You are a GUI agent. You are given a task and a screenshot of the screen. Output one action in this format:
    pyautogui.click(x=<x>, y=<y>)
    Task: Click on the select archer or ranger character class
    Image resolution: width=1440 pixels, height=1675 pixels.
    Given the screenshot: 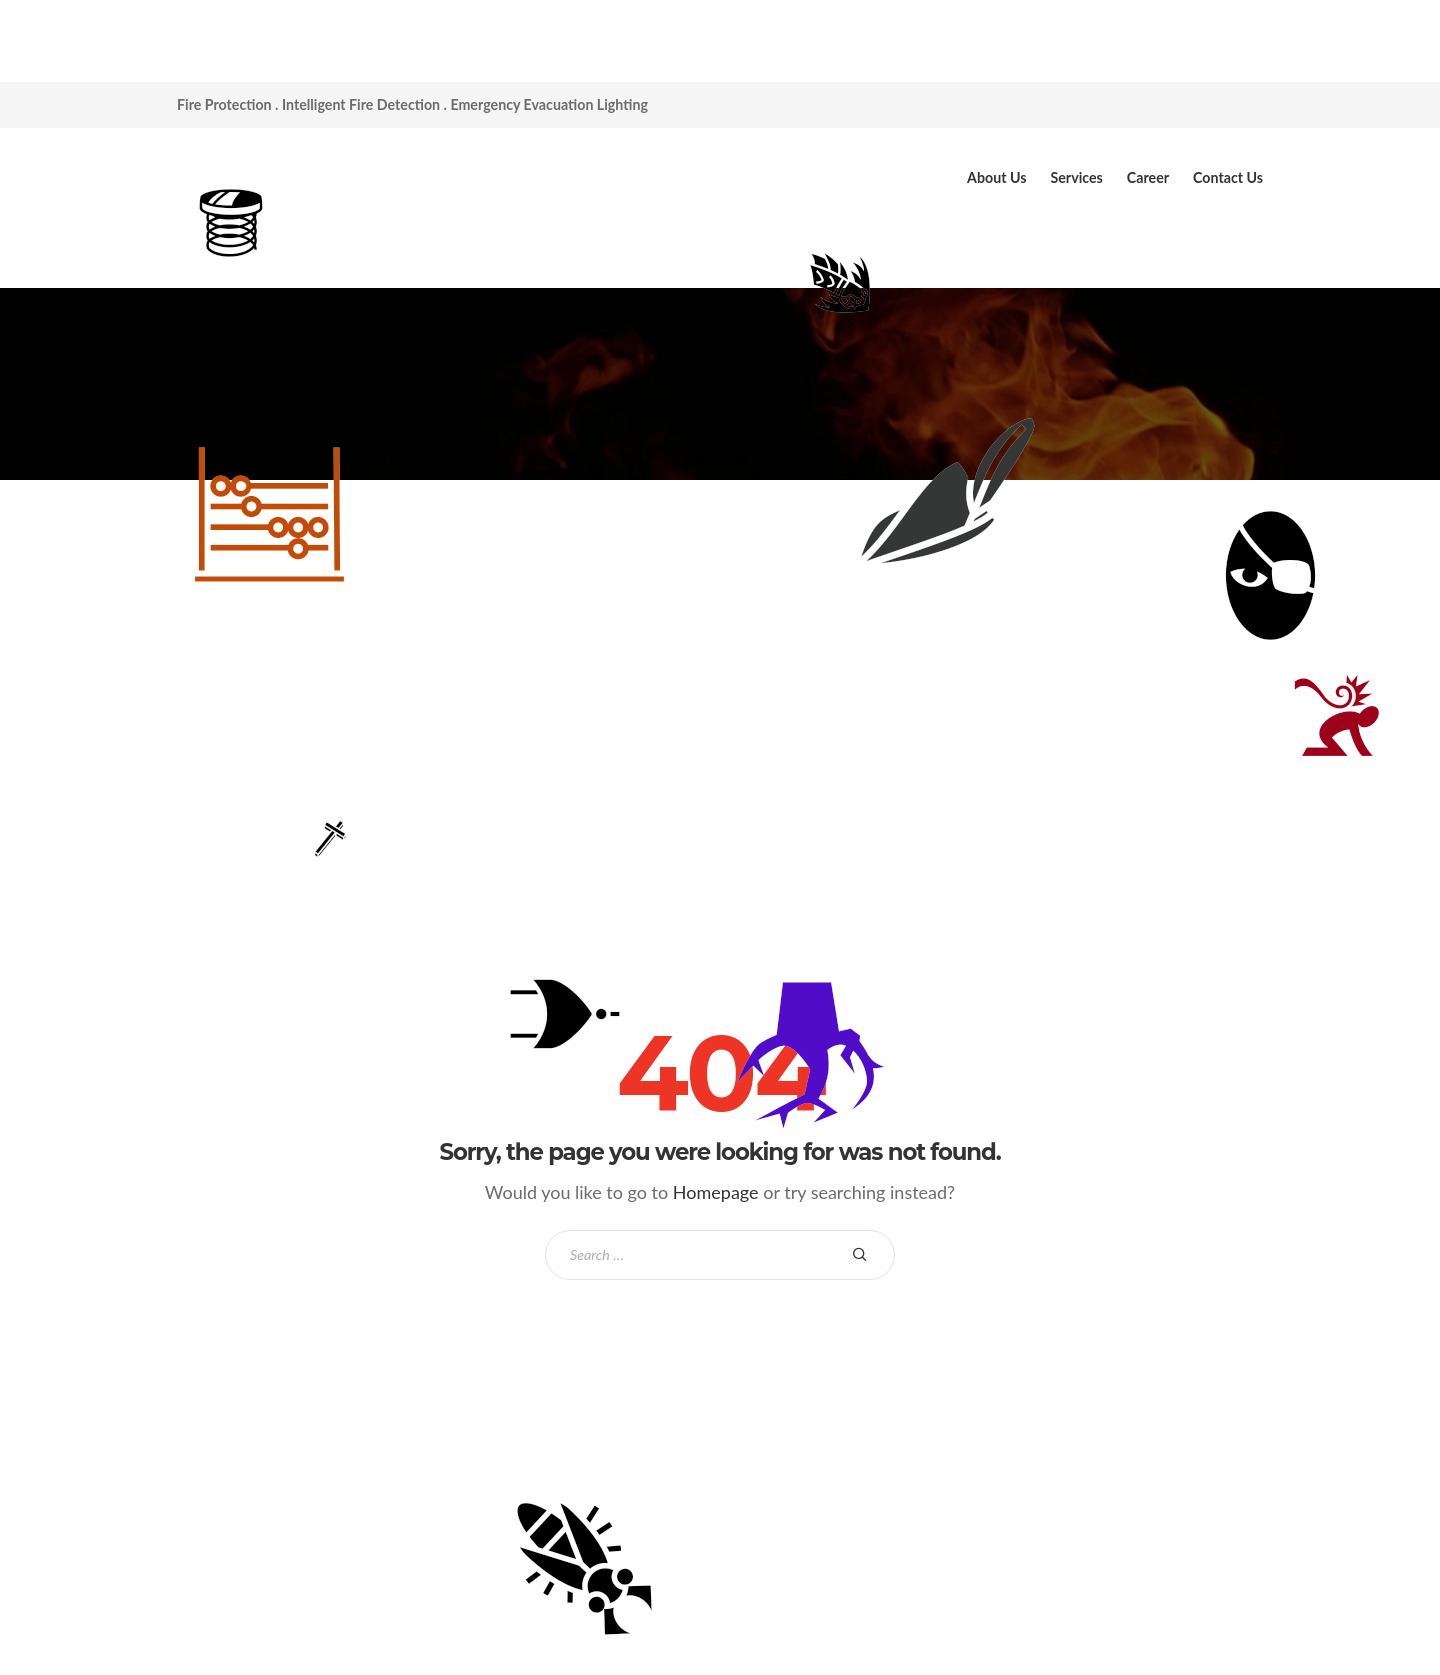 What is the action you would take?
    pyautogui.click(x=946, y=494)
    